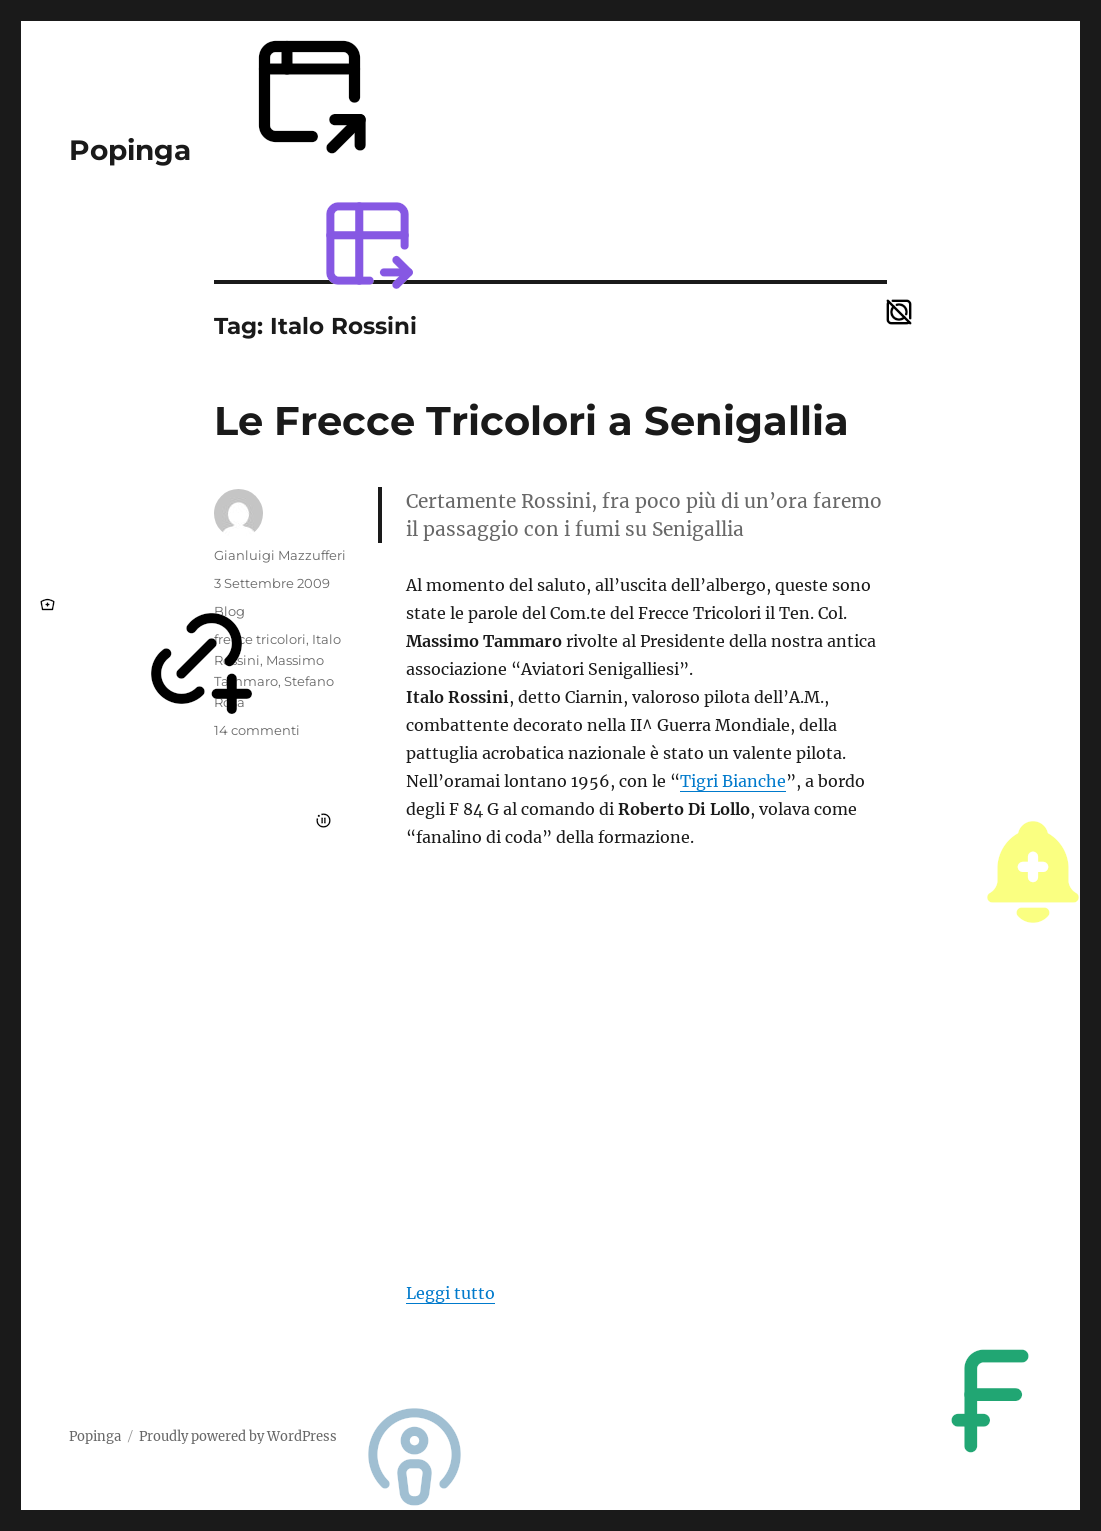 The image size is (1101, 1531). Describe the element at coordinates (1033, 872) in the screenshot. I see `add a new notification or alert` at that location.